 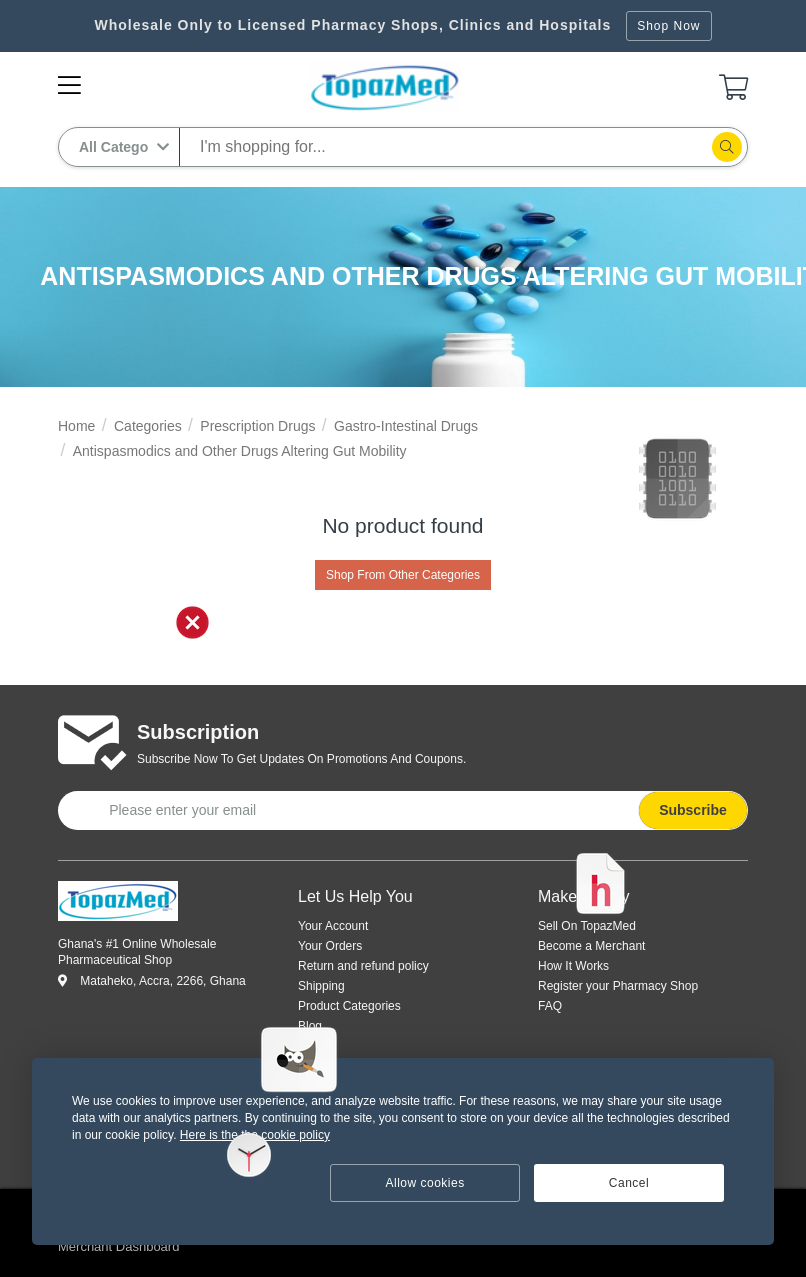 What do you see at coordinates (249, 1155) in the screenshot?
I see `access date and time settings` at bounding box center [249, 1155].